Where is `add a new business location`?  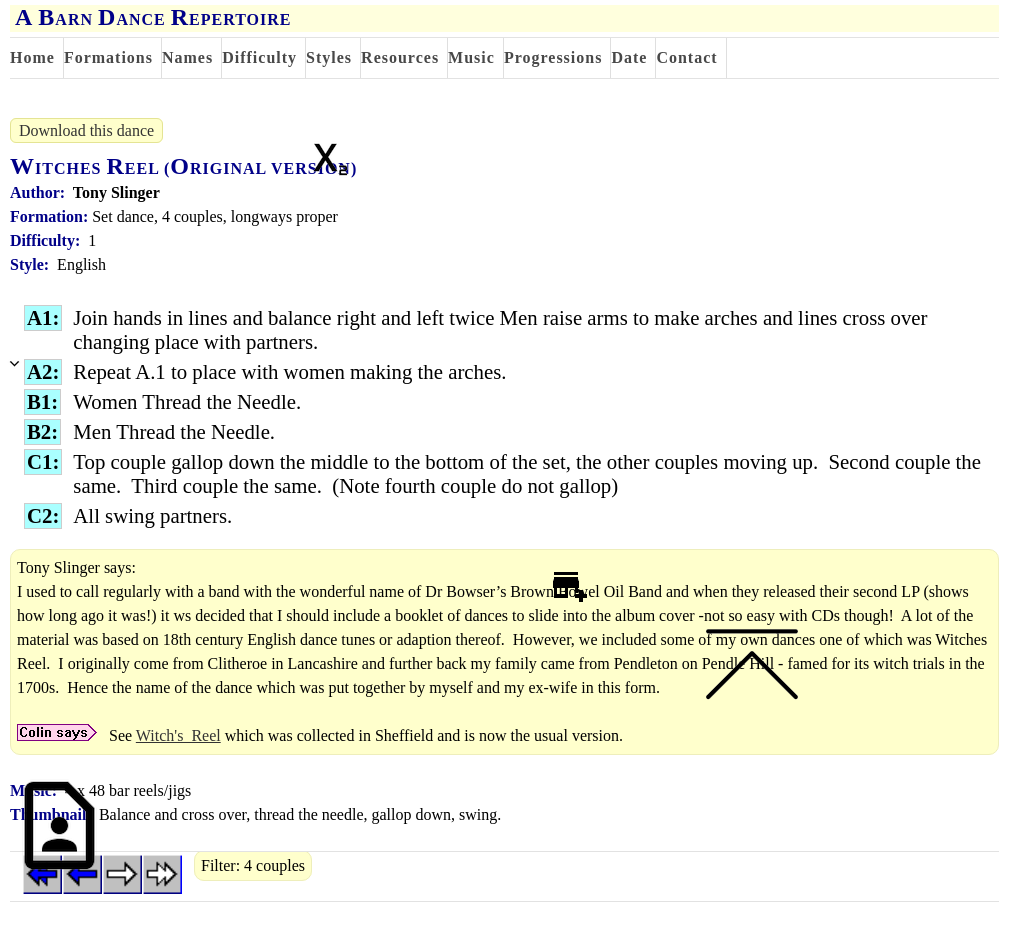
add a new business location is located at coordinates (570, 585).